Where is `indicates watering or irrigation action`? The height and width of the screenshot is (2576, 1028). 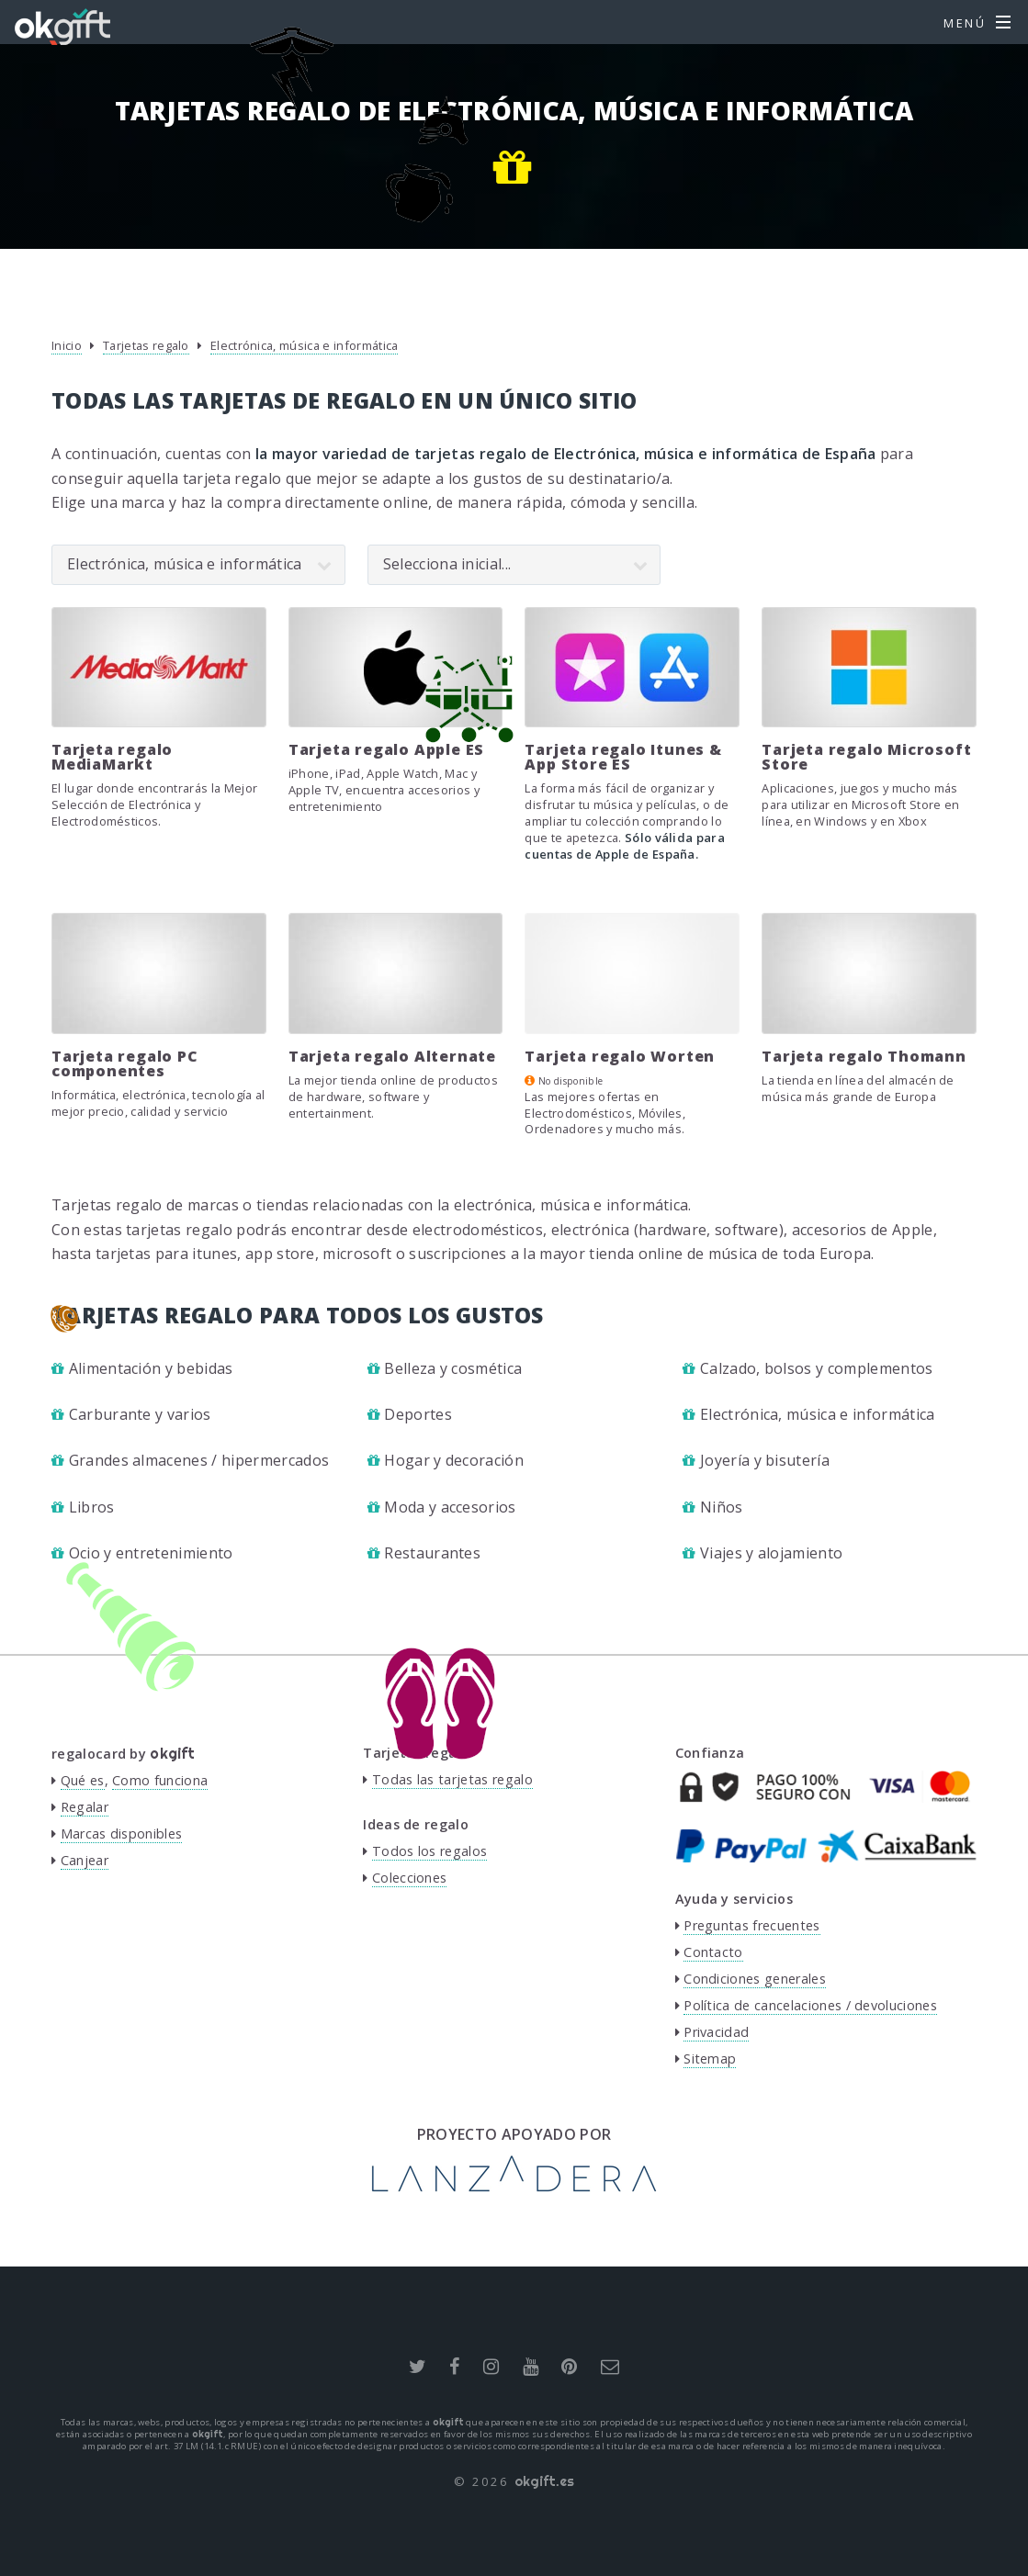
indicates watering or irrigation action is located at coordinates (419, 193).